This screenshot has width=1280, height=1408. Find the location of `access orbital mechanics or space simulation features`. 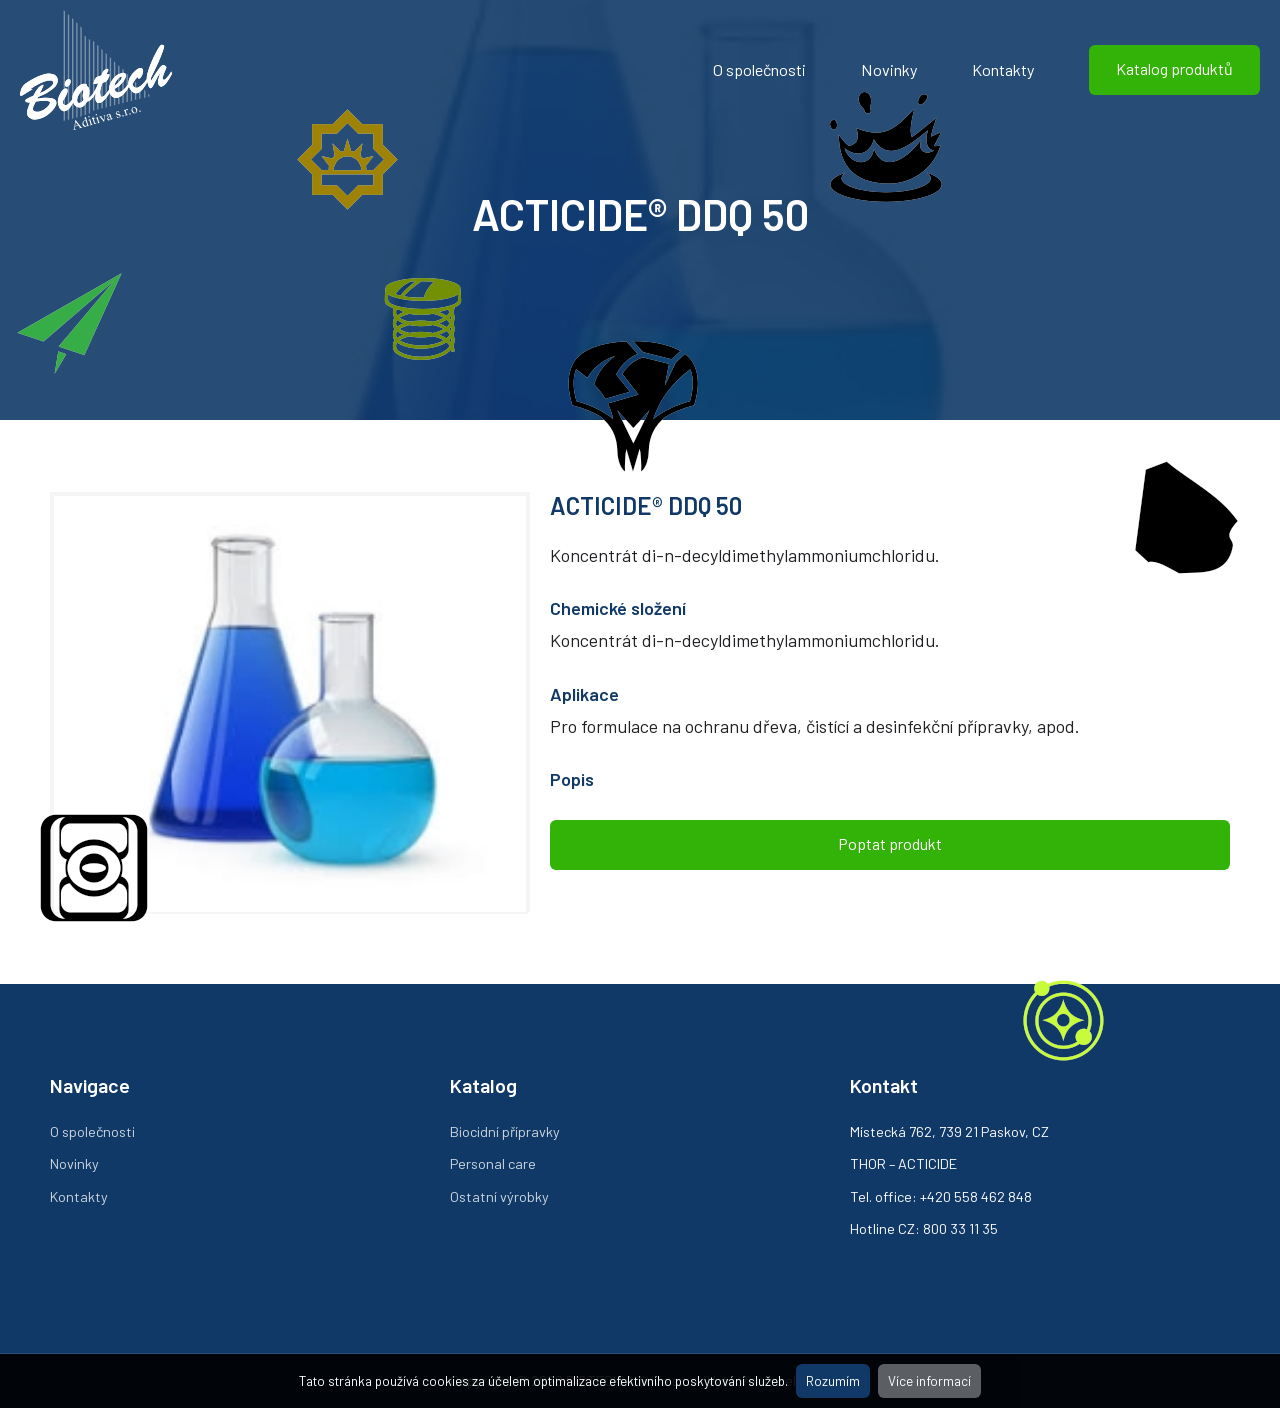

access orbital mechanics or space simulation features is located at coordinates (1063, 1020).